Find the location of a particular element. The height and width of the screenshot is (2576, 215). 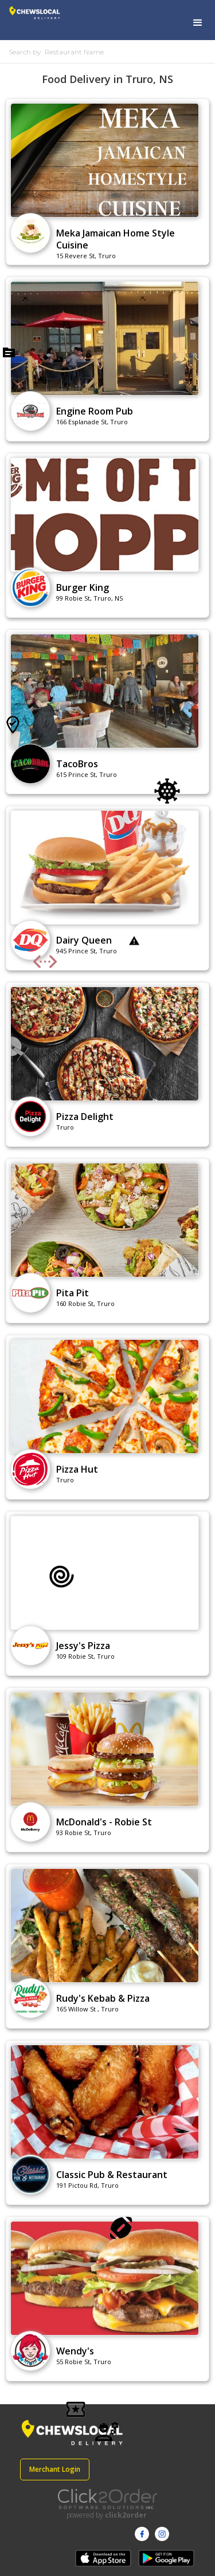

indicates a warning or potential issue is located at coordinates (134, 941).